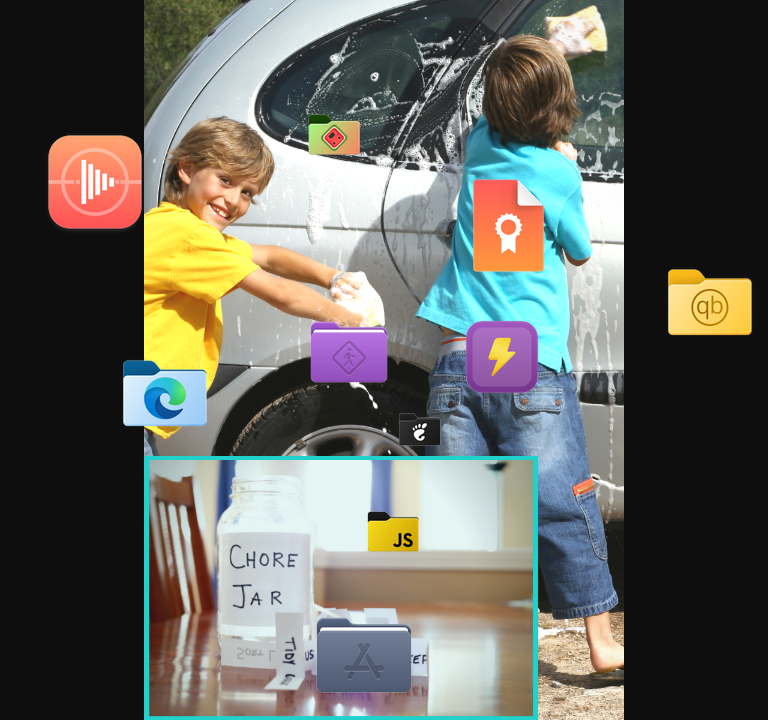  I want to click on a certificate or credential file, so click(508, 225).